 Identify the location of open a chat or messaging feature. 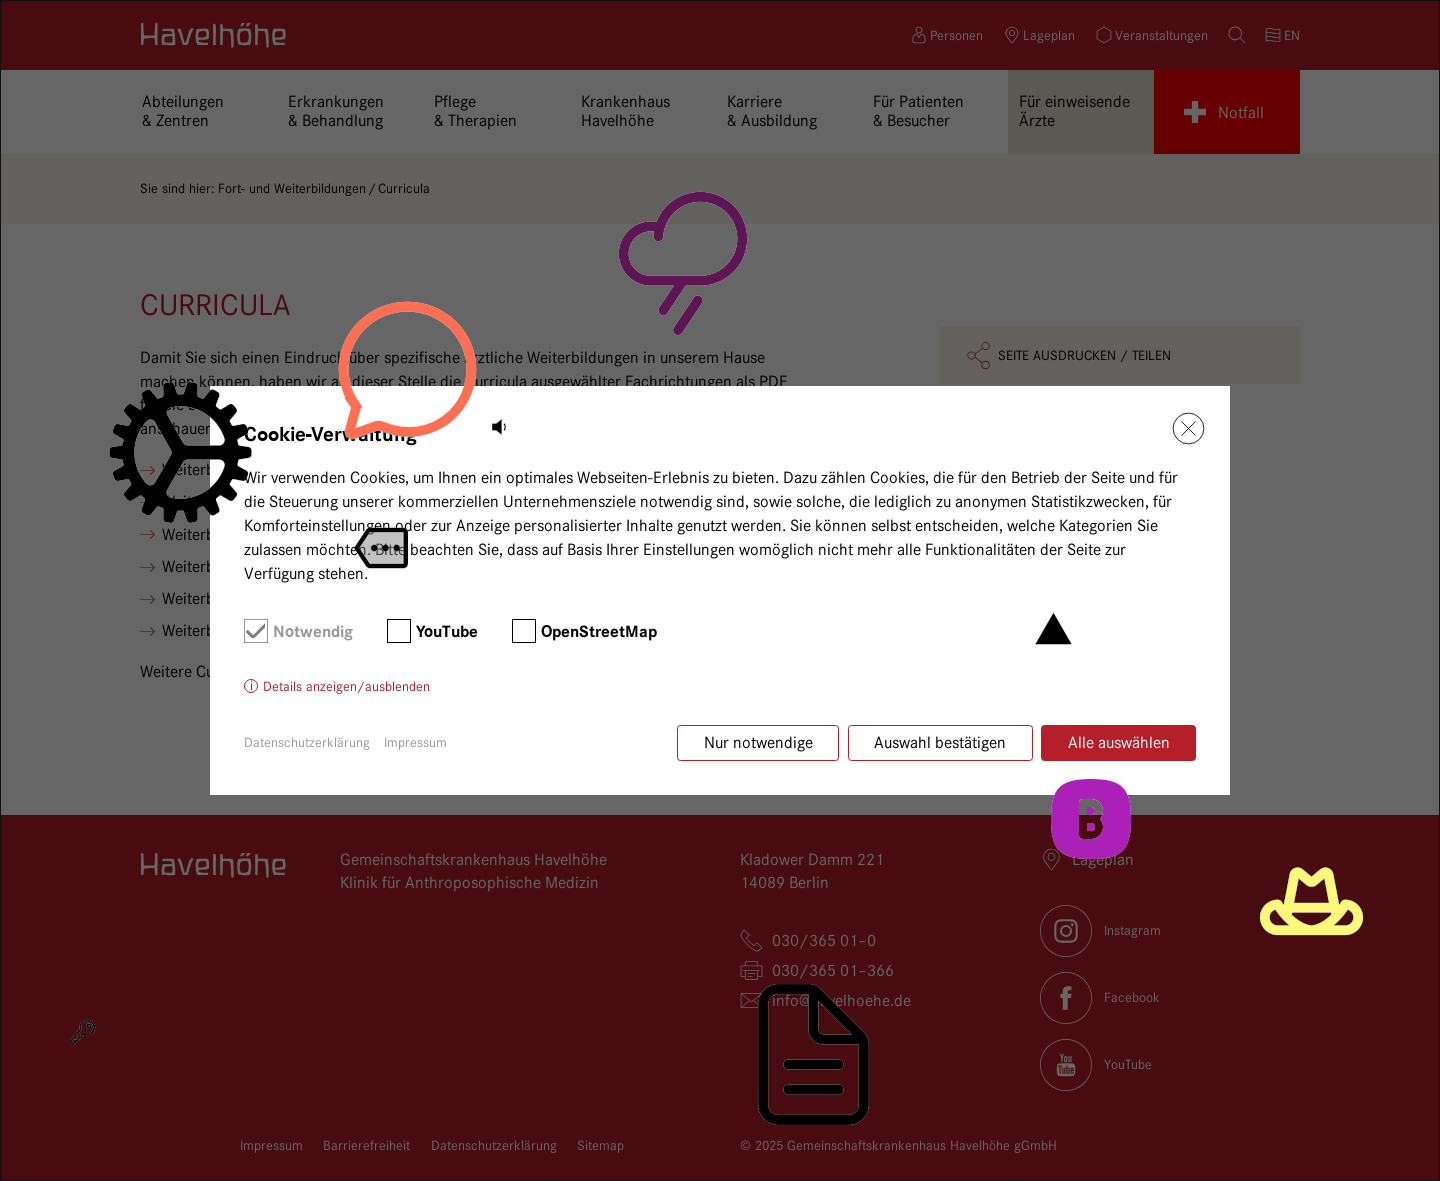
(407, 370).